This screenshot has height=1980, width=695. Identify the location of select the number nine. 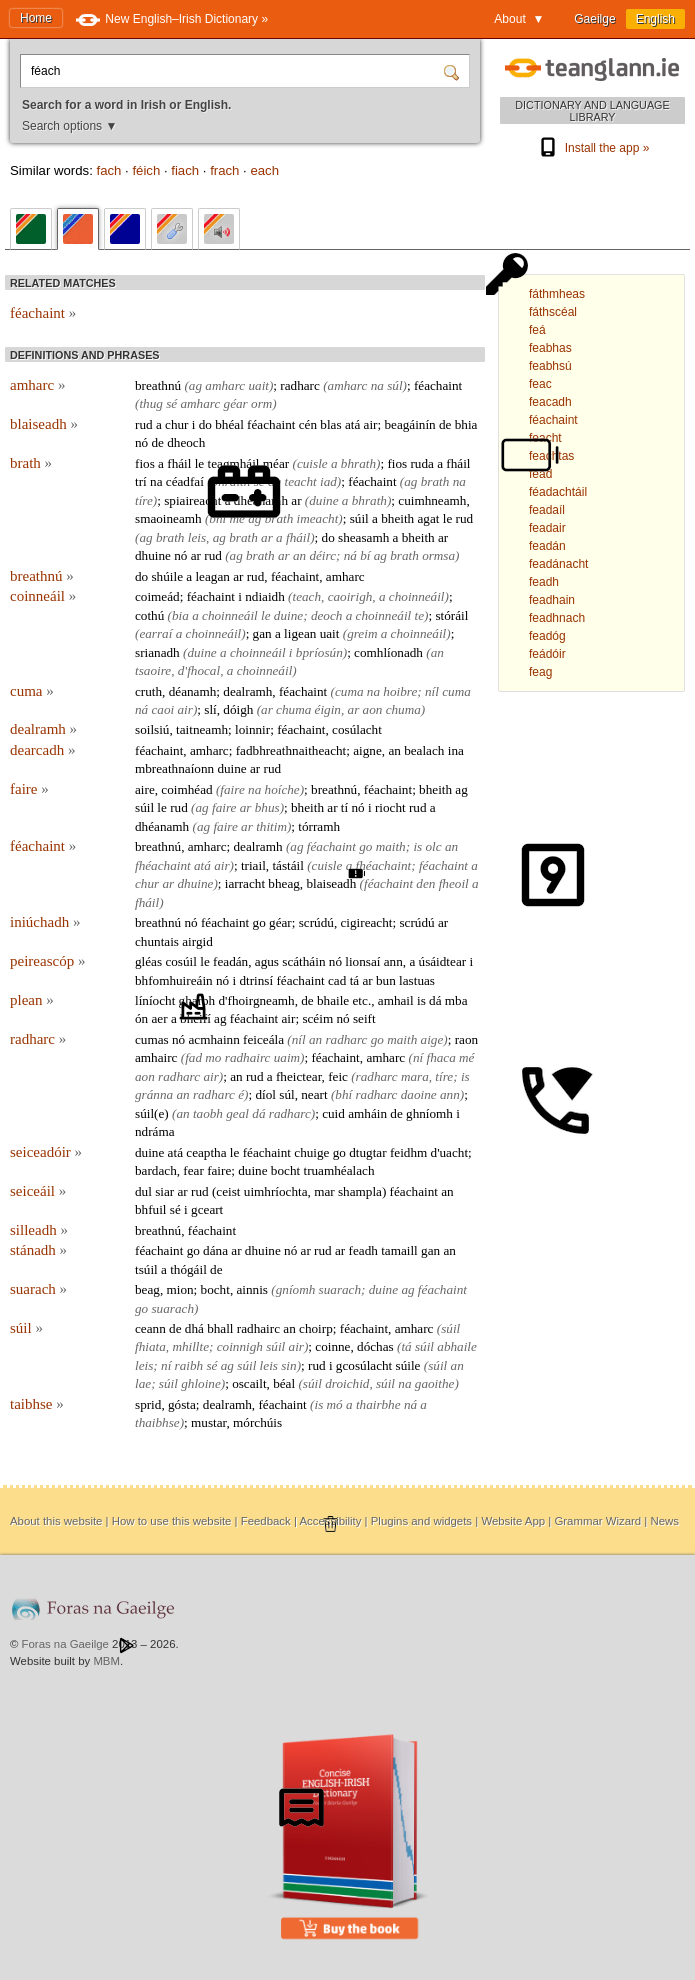
(553, 875).